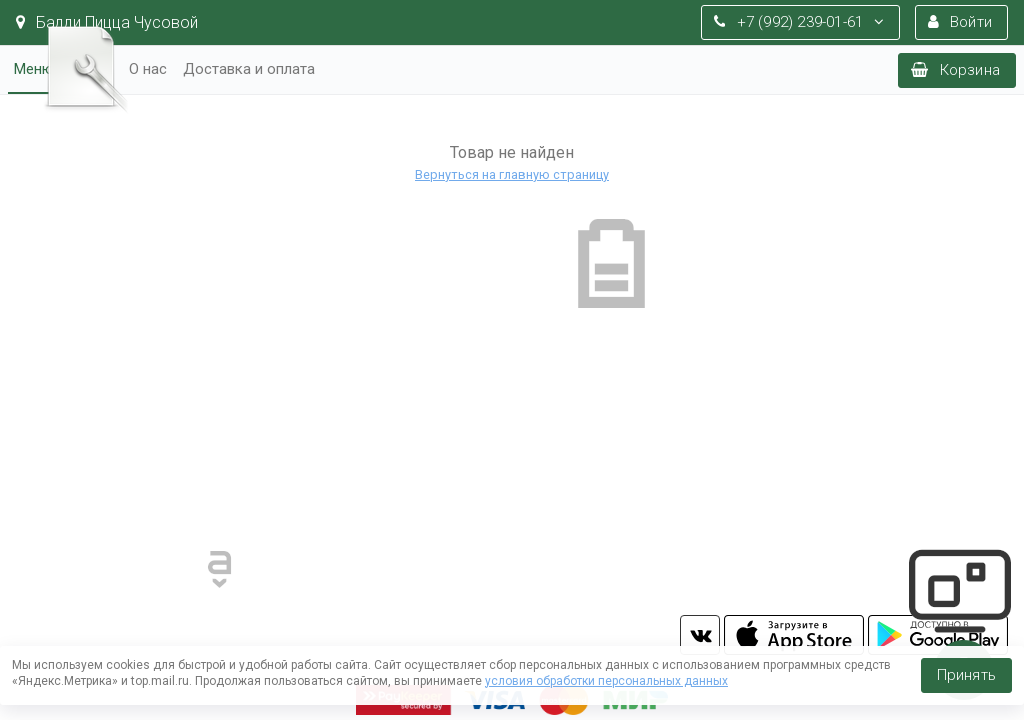  What do you see at coordinates (88, 69) in the screenshot?
I see `view or edit document properties` at bounding box center [88, 69].